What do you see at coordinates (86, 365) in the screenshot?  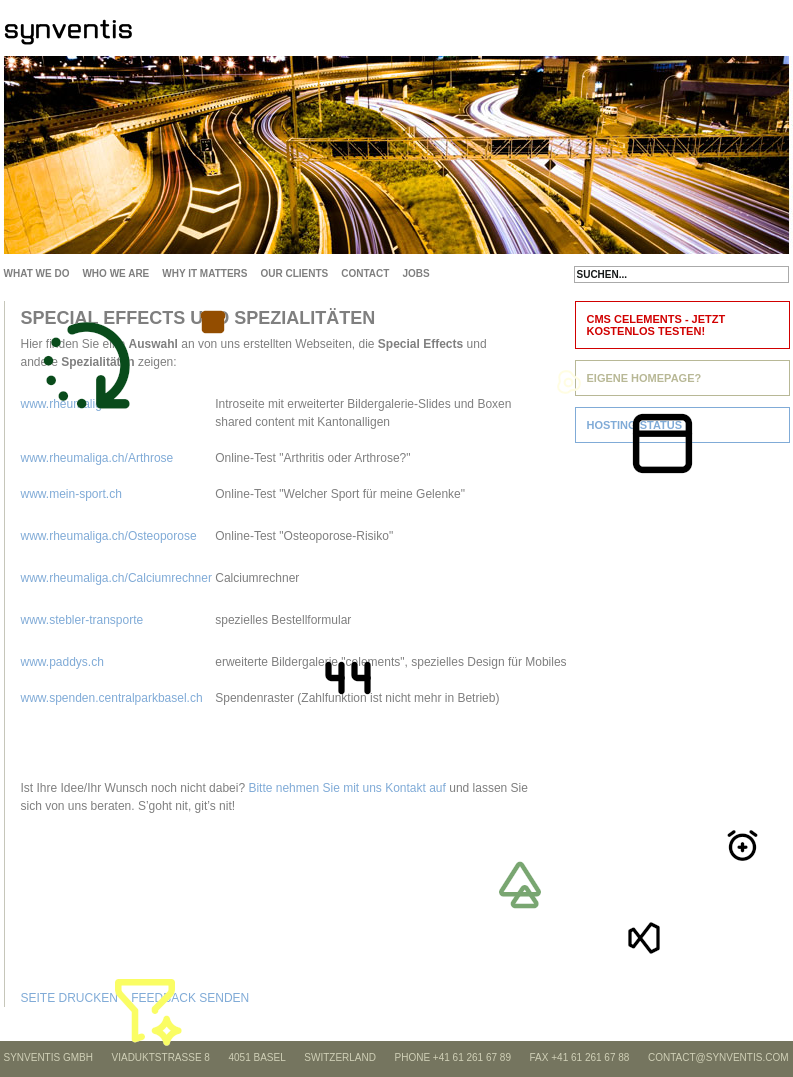 I see `rotate image clockwise` at bounding box center [86, 365].